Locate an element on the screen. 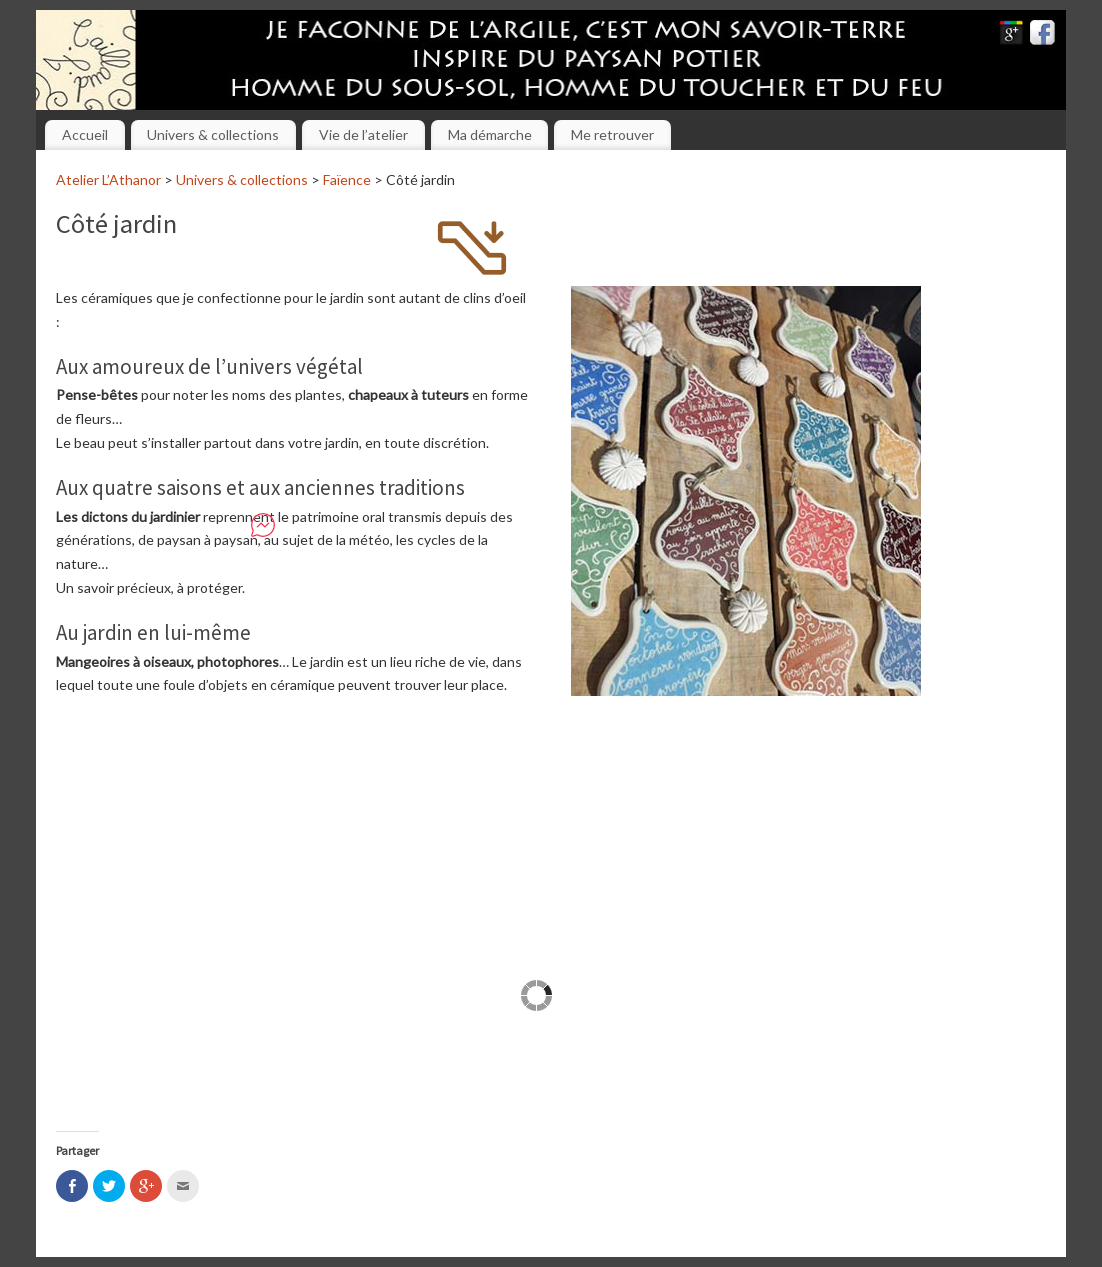  open Facebook Messenger is located at coordinates (263, 525).